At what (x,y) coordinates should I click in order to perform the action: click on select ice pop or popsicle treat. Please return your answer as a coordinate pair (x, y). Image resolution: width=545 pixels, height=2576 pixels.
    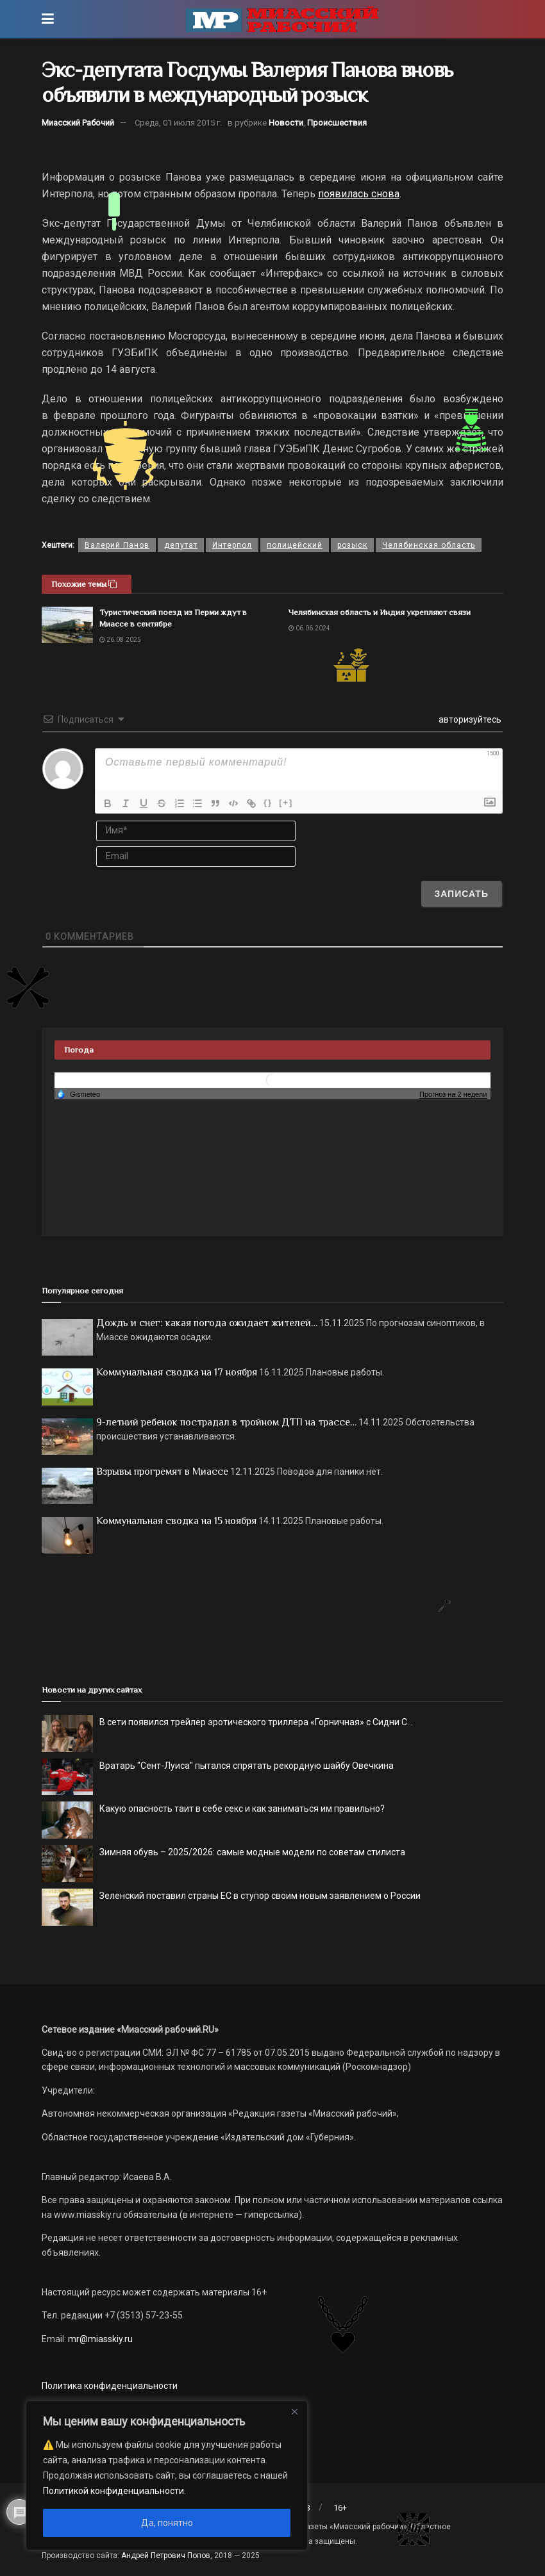
    Looking at the image, I should click on (114, 211).